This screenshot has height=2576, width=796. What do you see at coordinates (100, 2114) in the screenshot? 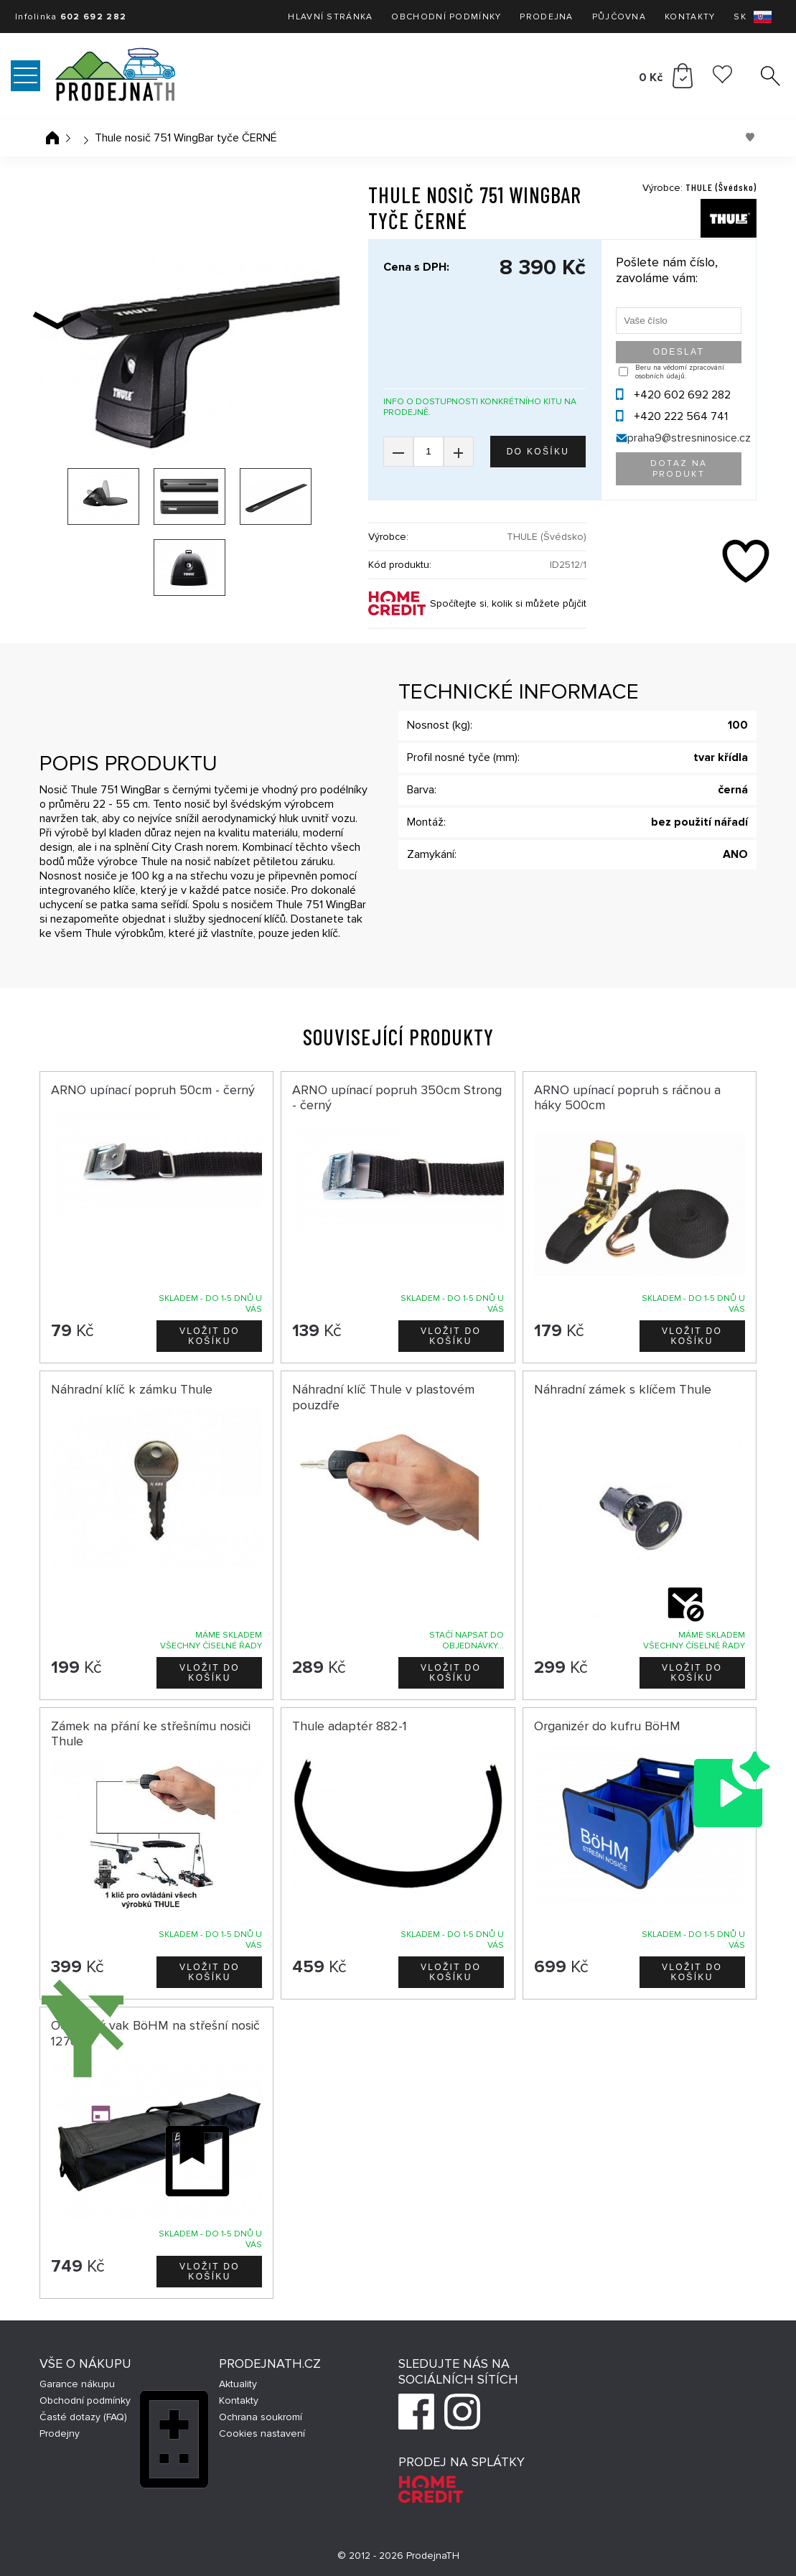
I see `switch to calendar view` at bounding box center [100, 2114].